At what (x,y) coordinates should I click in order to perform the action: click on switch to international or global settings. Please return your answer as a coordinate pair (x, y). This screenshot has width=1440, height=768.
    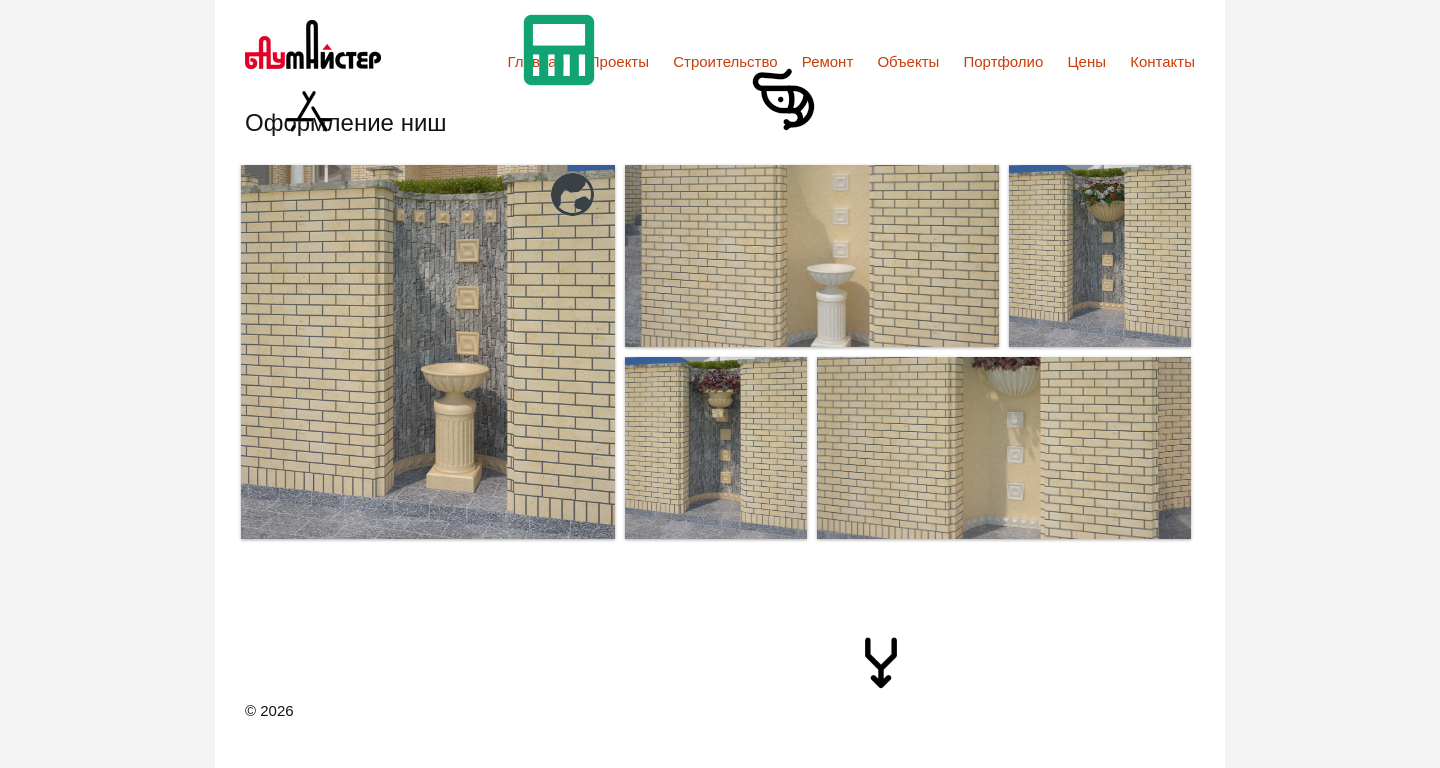
    Looking at the image, I should click on (572, 194).